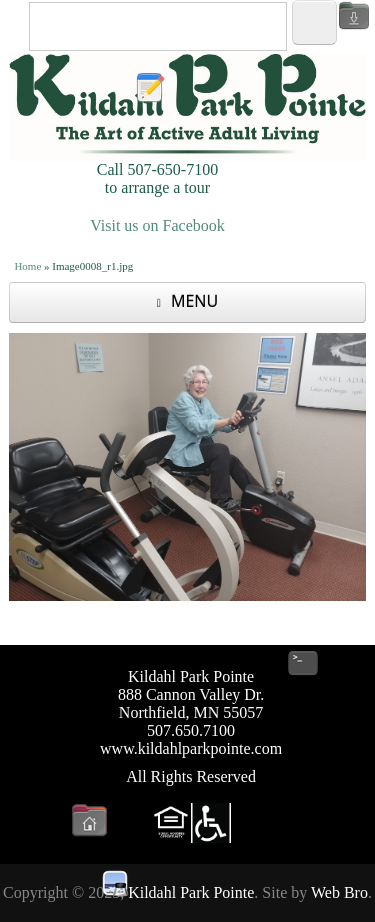 The height and width of the screenshot is (922, 375). I want to click on access your home folder, so click(89, 819).